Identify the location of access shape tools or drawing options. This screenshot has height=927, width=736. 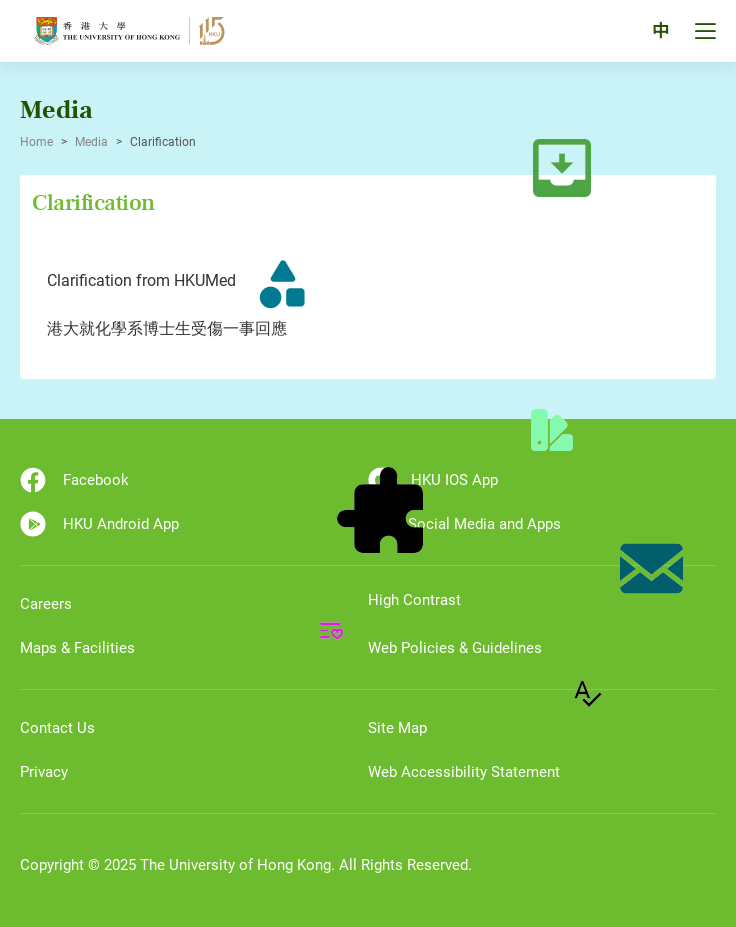
(283, 285).